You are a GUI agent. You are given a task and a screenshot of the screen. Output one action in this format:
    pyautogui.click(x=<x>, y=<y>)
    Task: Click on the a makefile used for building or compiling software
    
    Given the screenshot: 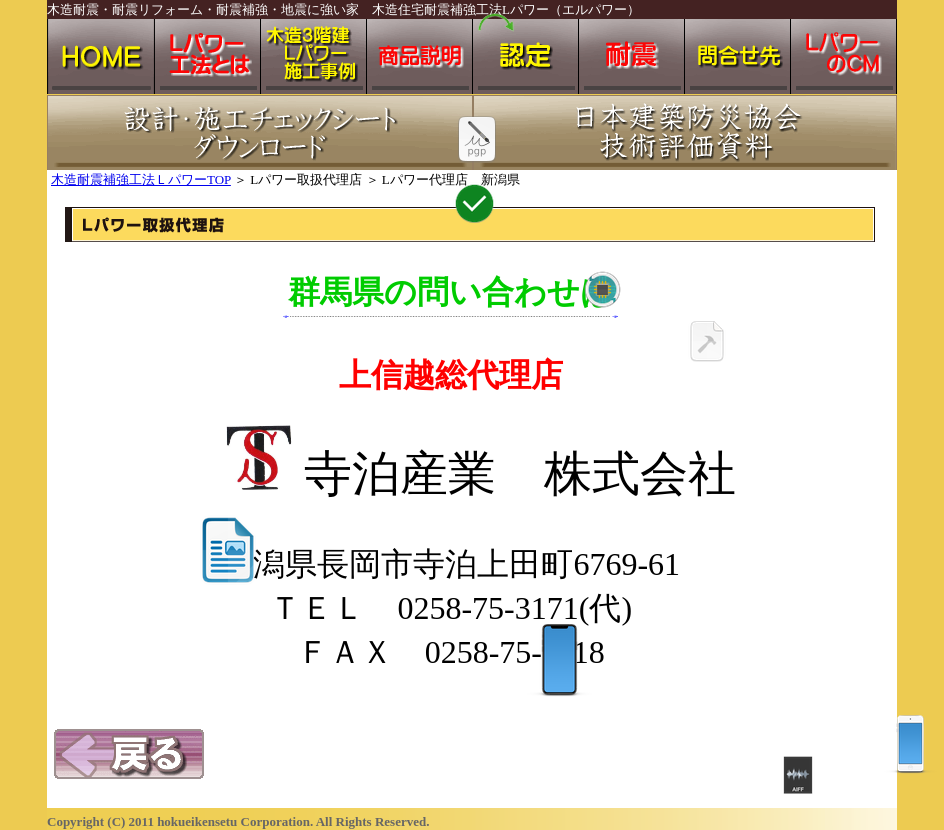 What is the action you would take?
    pyautogui.click(x=707, y=341)
    